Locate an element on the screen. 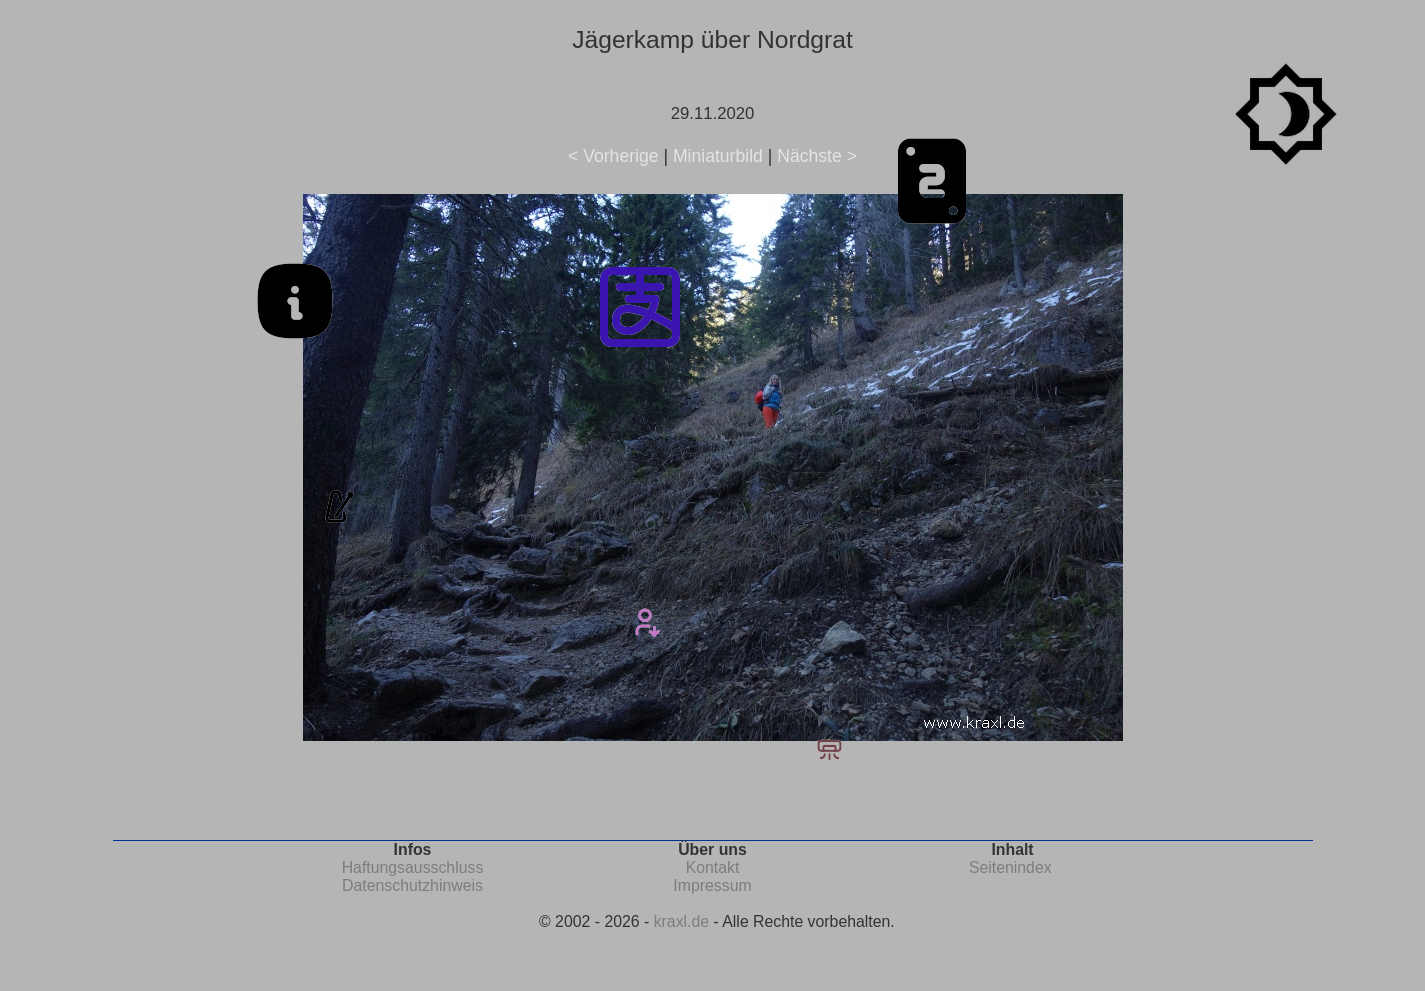 The width and height of the screenshot is (1425, 991). view more information or details is located at coordinates (295, 301).